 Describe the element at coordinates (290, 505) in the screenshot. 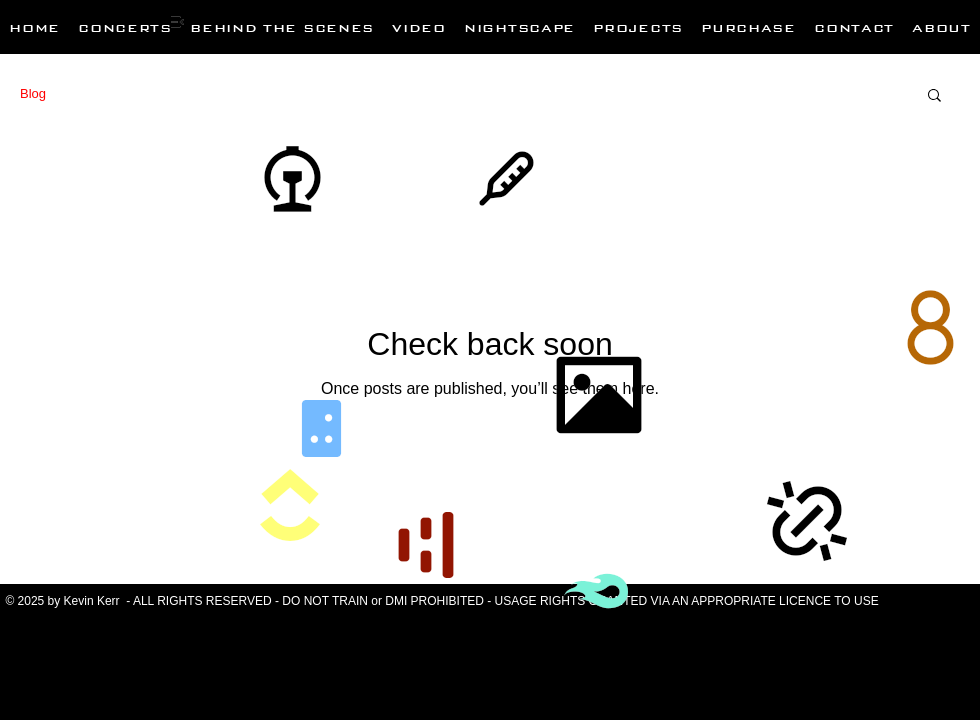

I see `open clickup app` at that location.